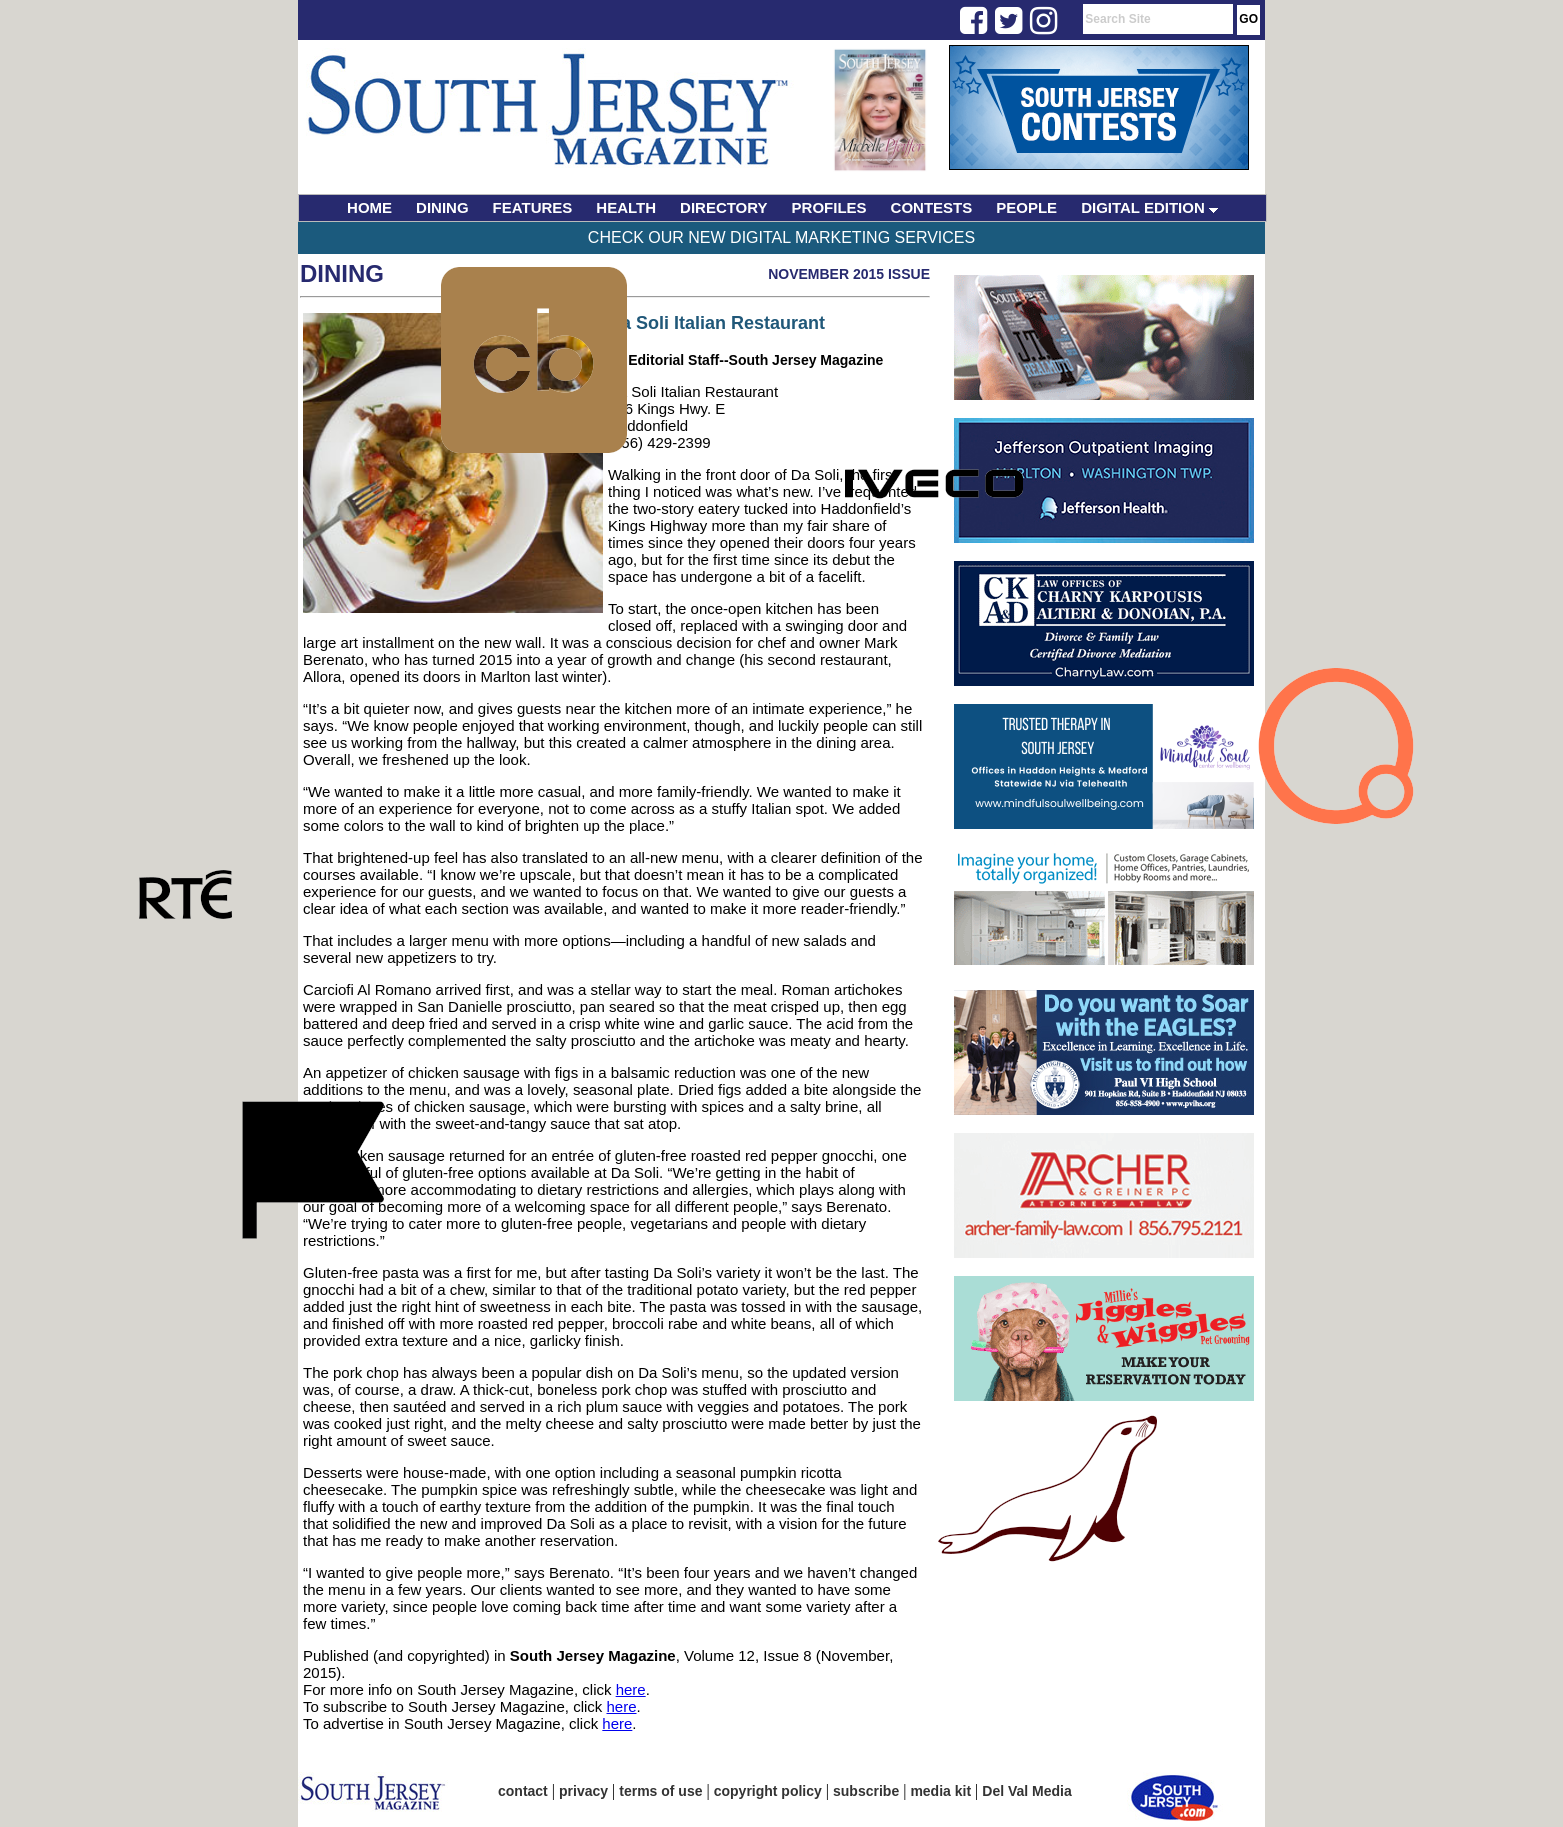 The height and width of the screenshot is (1827, 1563). What do you see at coordinates (934, 484) in the screenshot?
I see `Iveco brand logo` at bounding box center [934, 484].